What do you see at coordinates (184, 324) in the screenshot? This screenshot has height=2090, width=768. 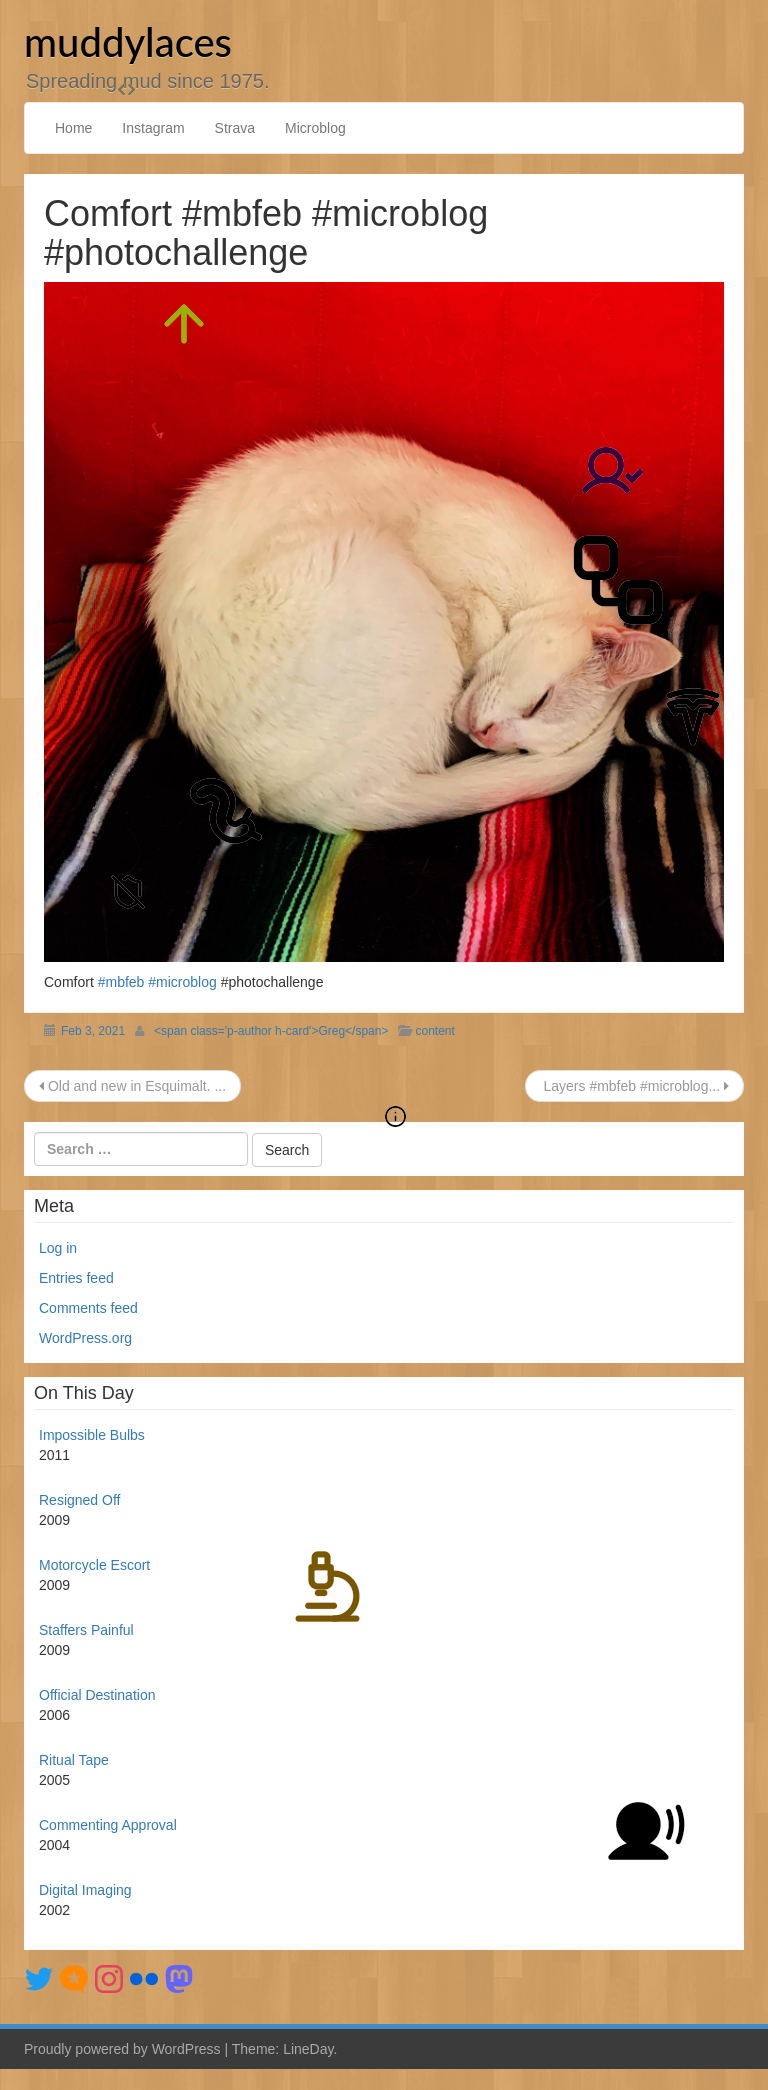 I see `scroll to top of page` at bounding box center [184, 324].